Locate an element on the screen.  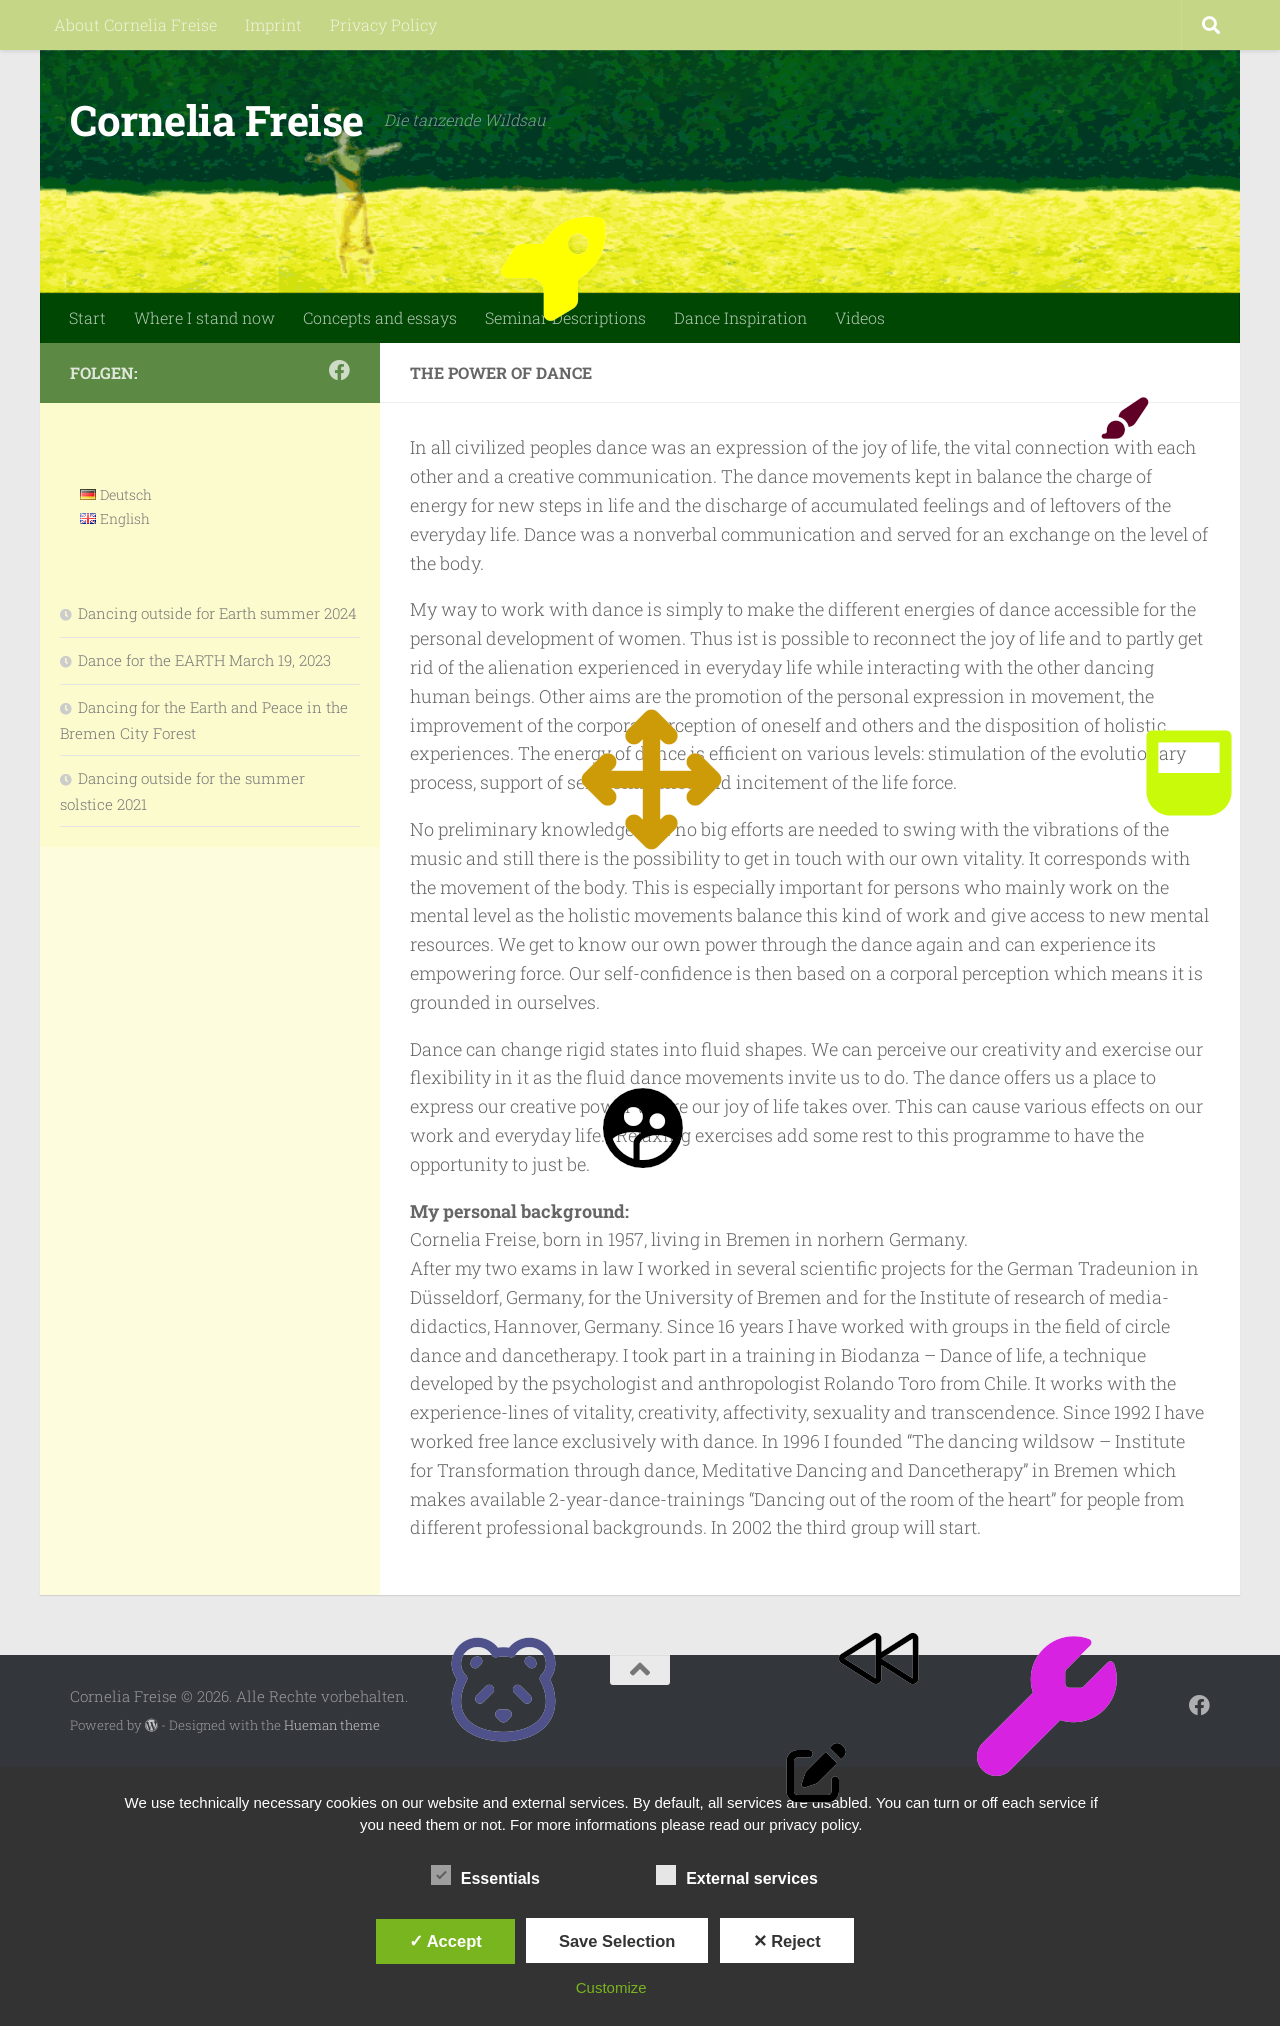
access settings or configuration options is located at coordinates (1048, 1705).